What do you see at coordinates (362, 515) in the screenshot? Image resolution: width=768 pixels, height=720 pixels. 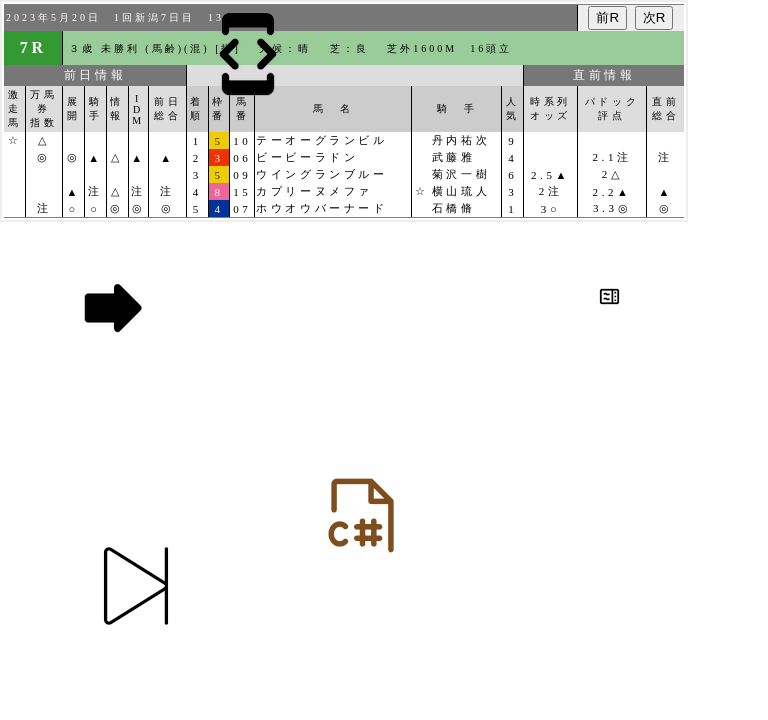 I see `a C# source code file` at bounding box center [362, 515].